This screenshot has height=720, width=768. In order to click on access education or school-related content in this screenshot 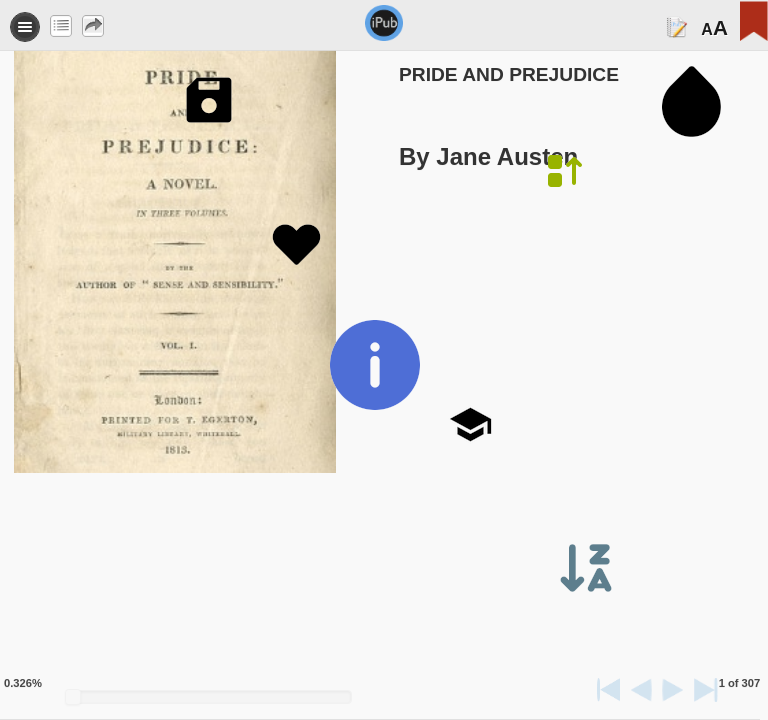, I will do `click(470, 424)`.